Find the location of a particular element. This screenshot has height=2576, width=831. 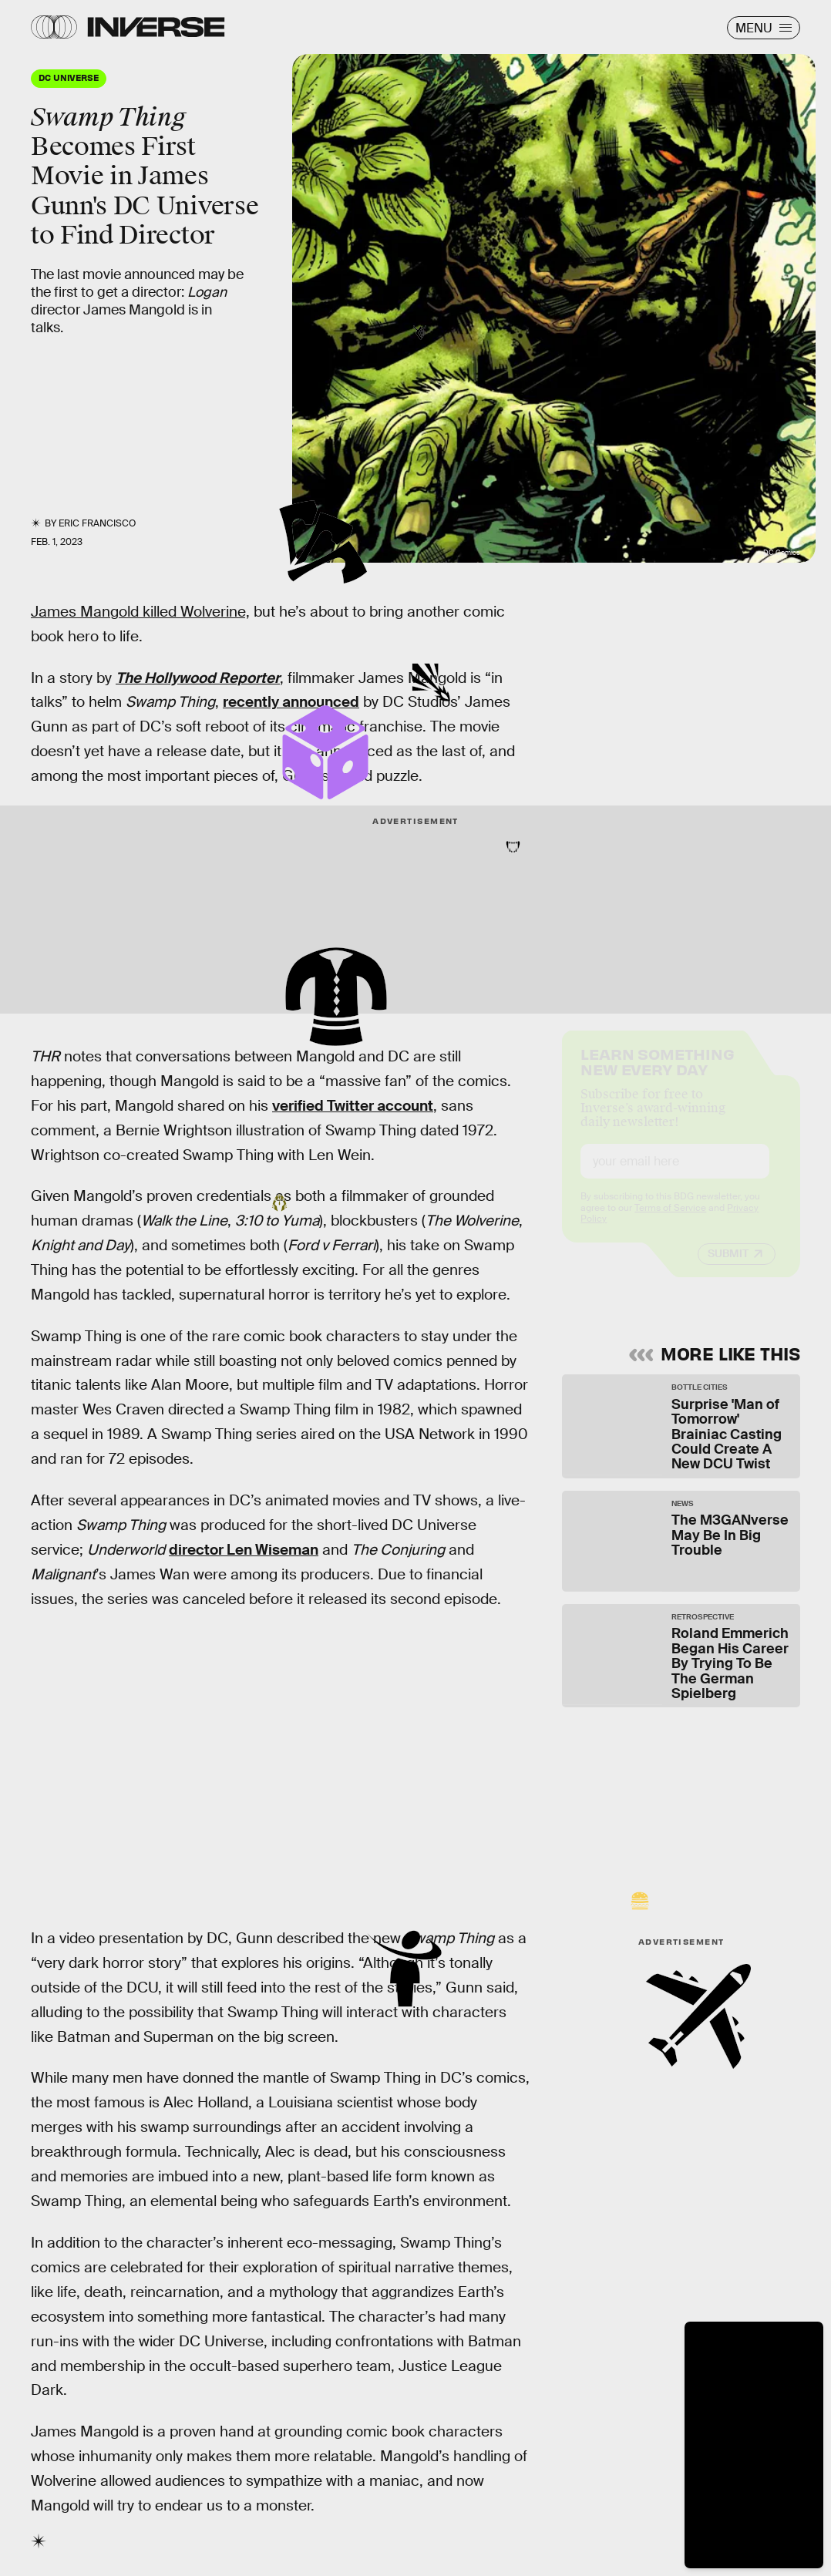

indicates a character or avatar with special status is located at coordinates (404, 1969).